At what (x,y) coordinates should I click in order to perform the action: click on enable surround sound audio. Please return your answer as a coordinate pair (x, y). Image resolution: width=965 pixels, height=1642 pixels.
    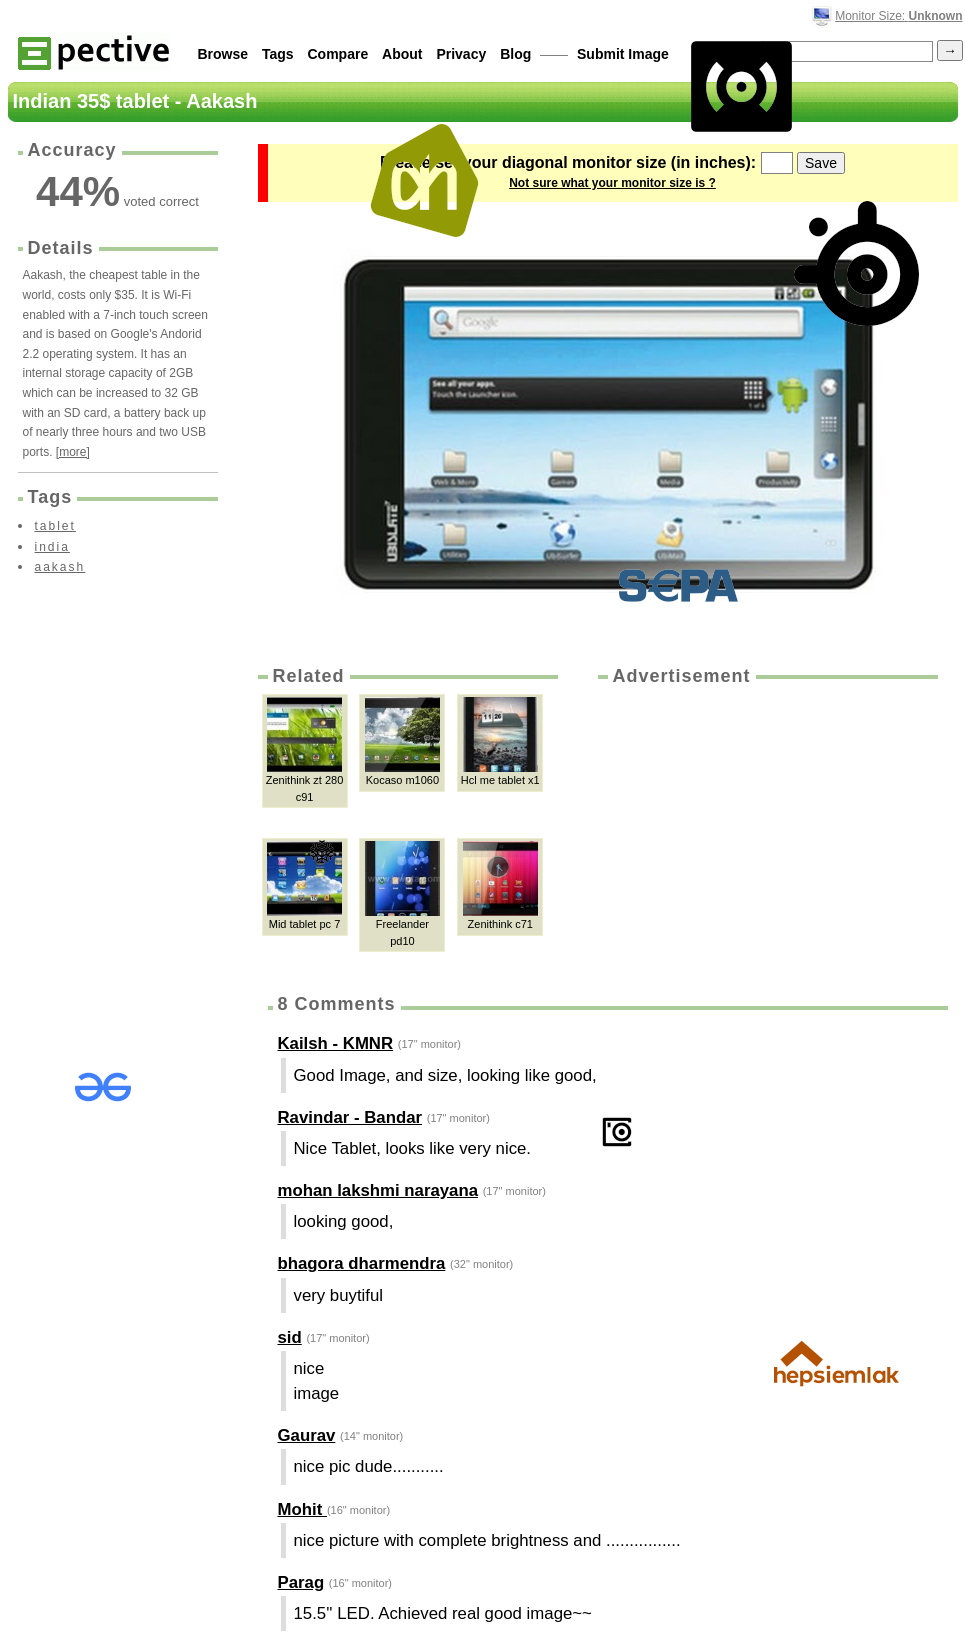
    Looking at the image, I should click on (741, 86).